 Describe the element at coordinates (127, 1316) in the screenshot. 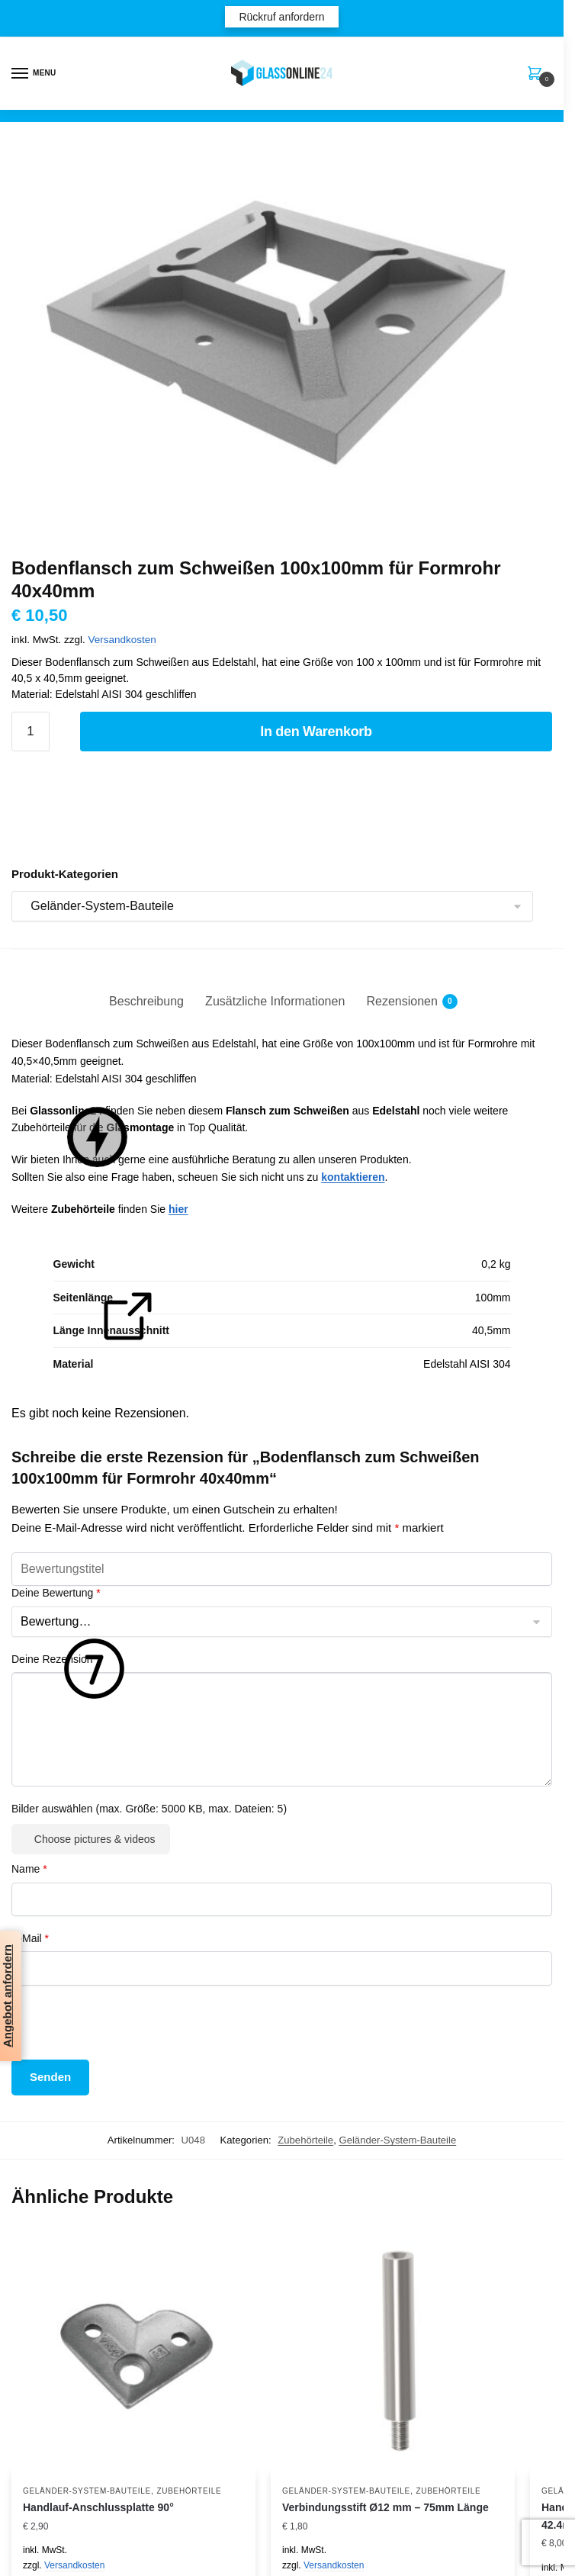

I see `open link in a new window or tab` at that location.